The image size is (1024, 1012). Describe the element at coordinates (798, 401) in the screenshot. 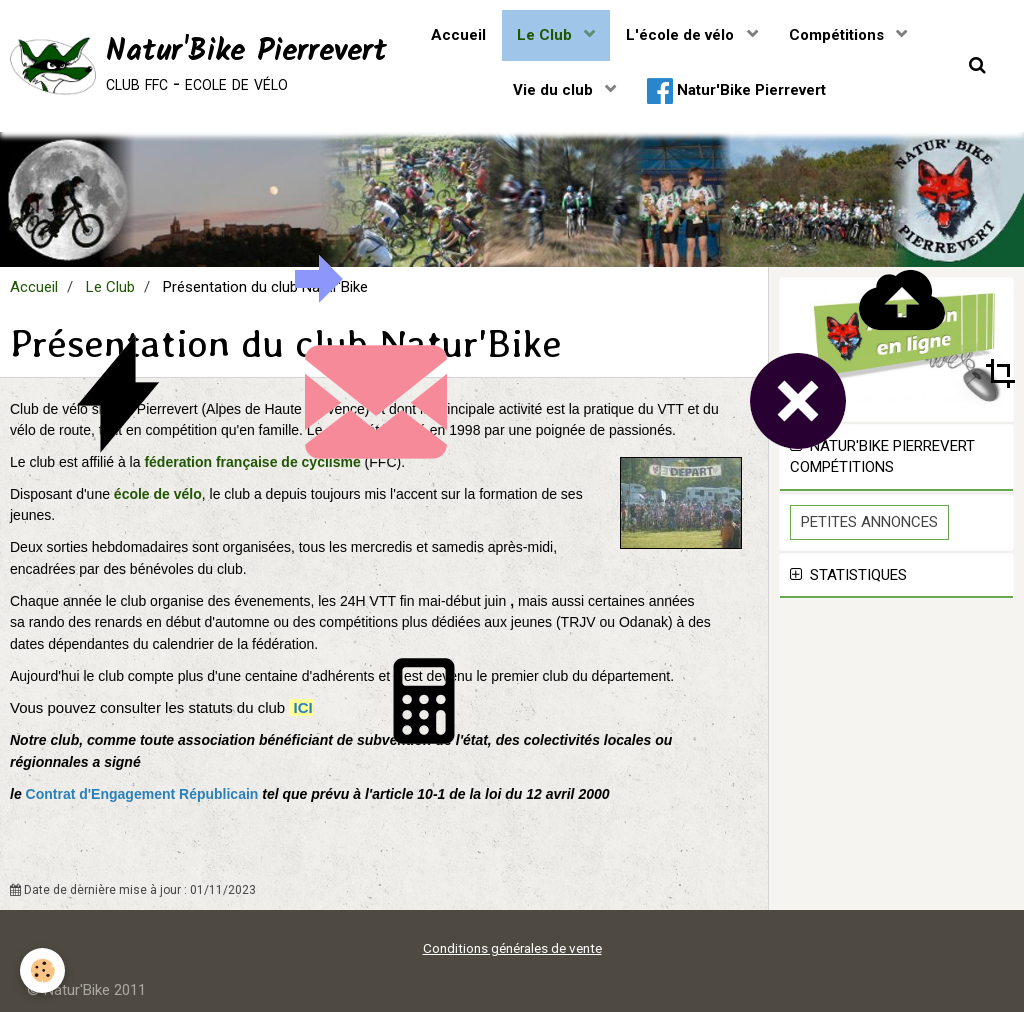

I see `close or dismiss a dialog` at that location.